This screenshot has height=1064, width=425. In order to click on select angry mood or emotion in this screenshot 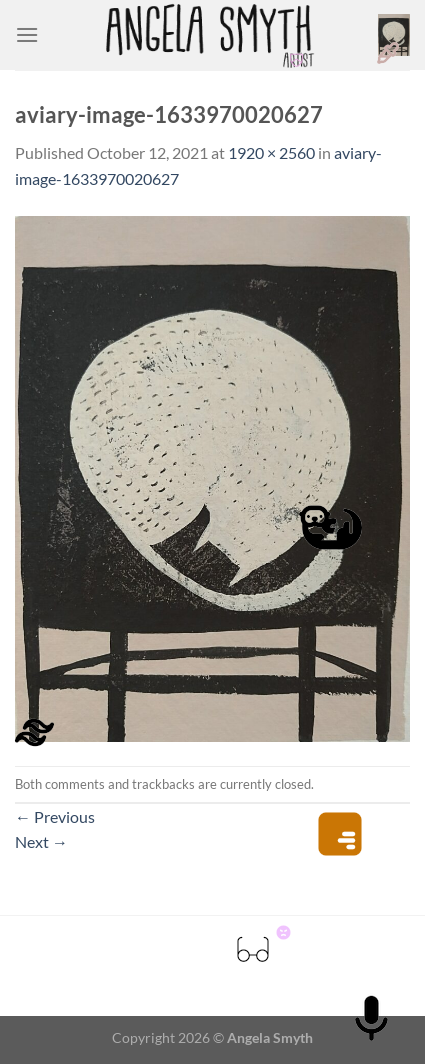, I will do `click(283, 932)`.